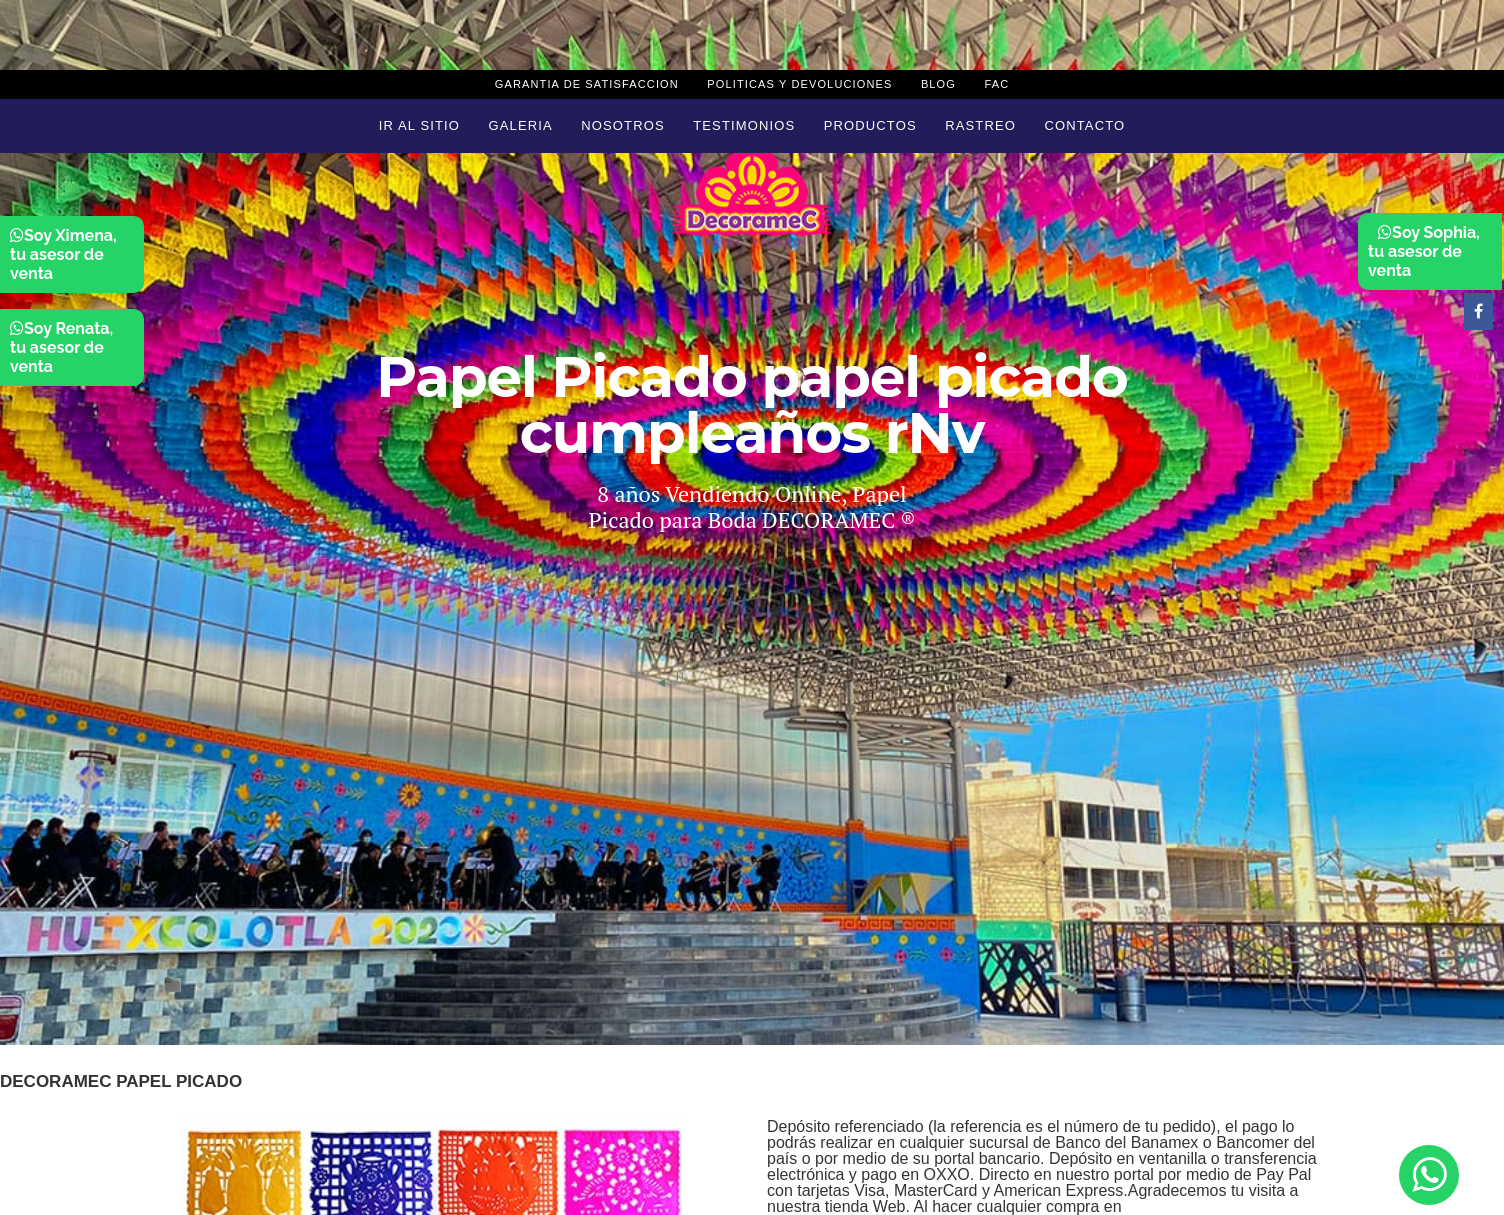 The image size is (1504, 1215). I want to click on drop files here to add to folder, so click(172, 984).